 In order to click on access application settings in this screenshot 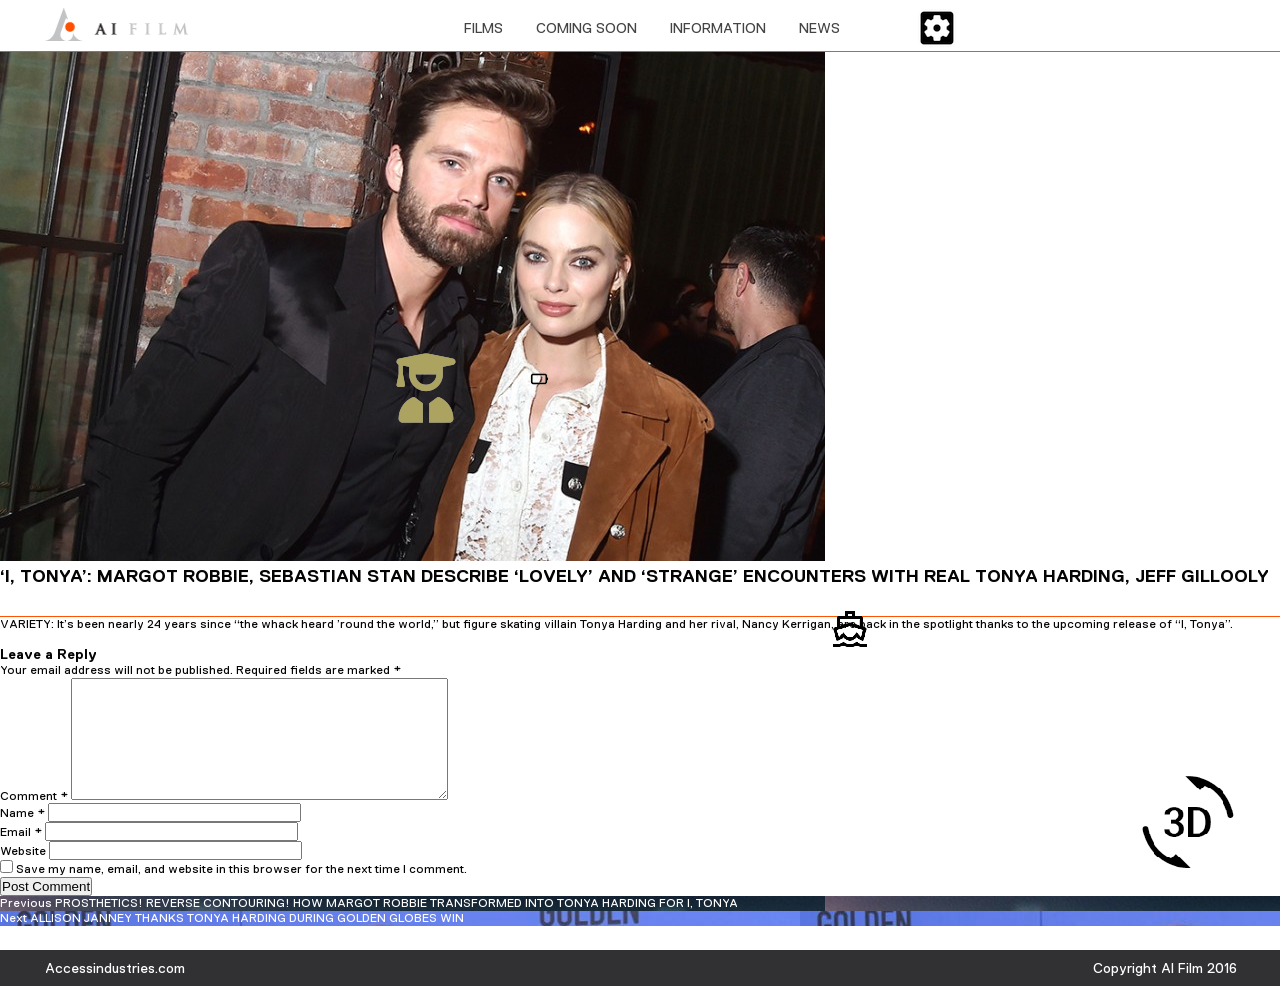, I will do `click(937, 28)`.